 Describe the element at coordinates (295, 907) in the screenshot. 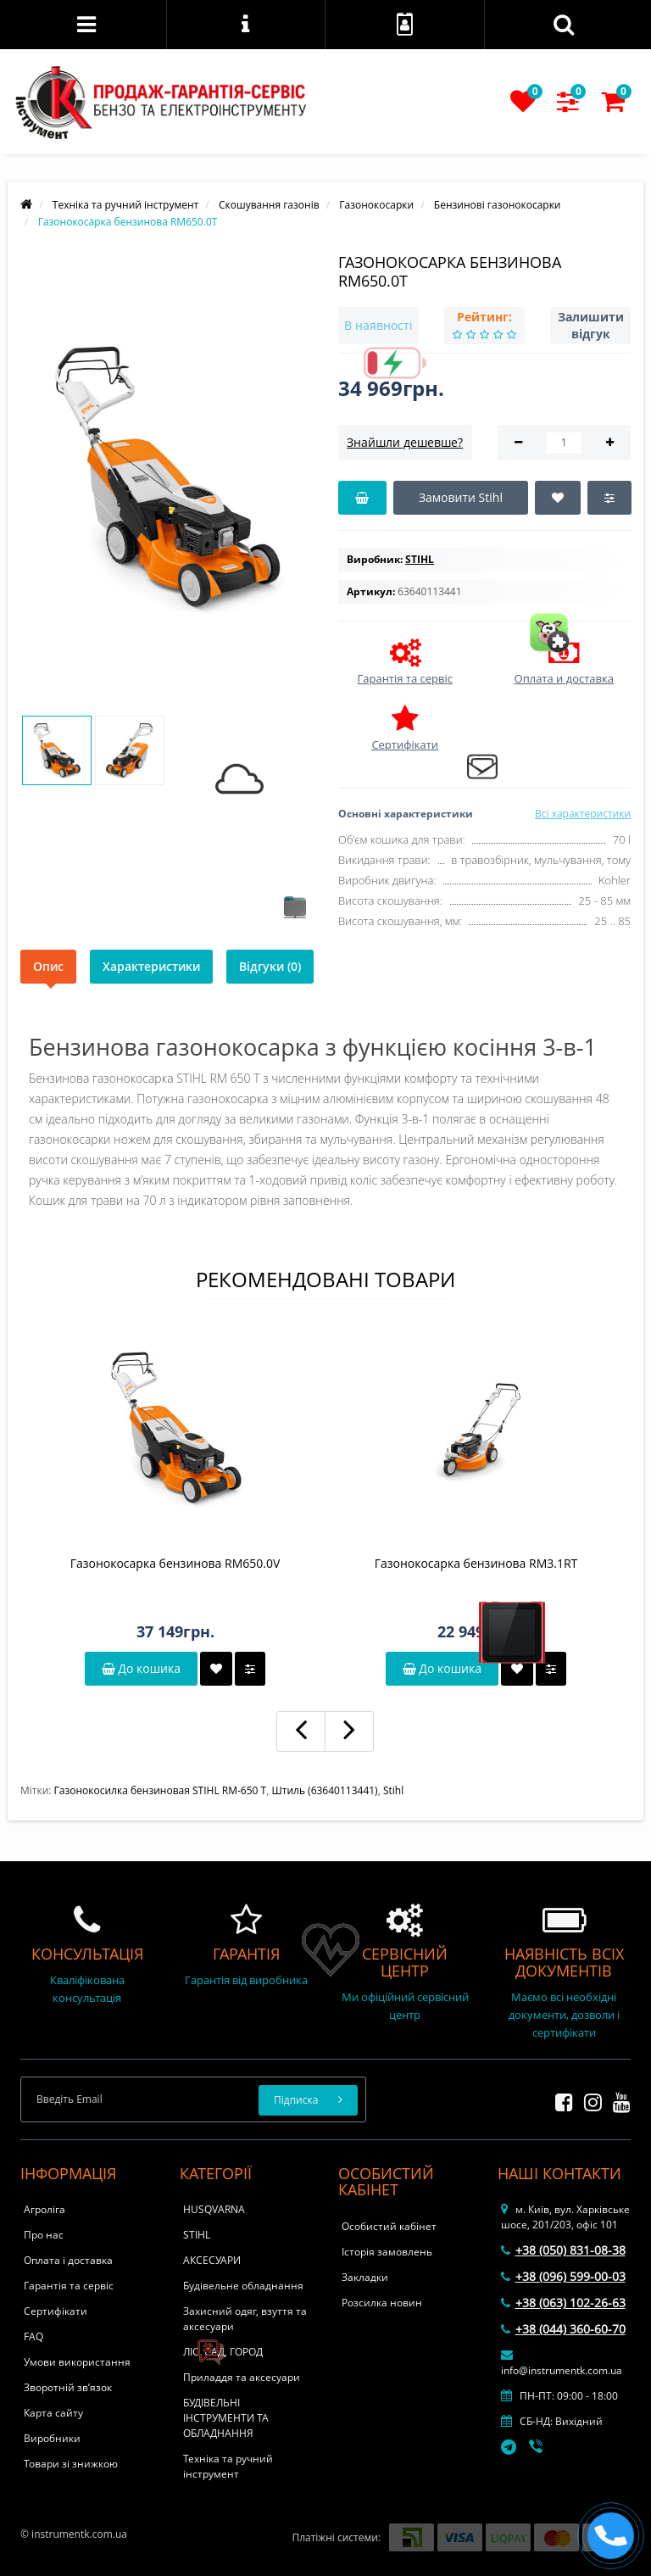

I see `access files stored on a remote server` at that location.